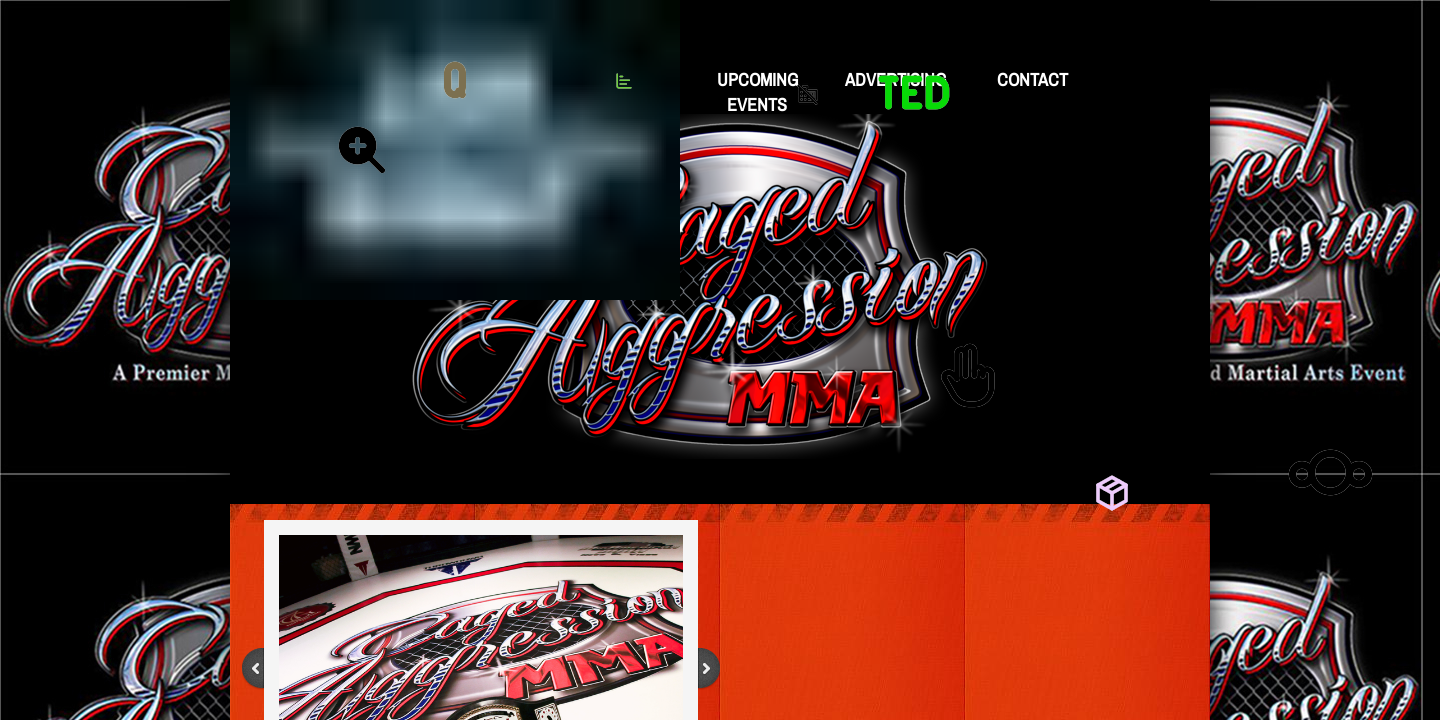 This screenshot has height=720, width=1440. Describe the element at coordinates (968, 375) in the screenshot. I see `two-finger gesture control` at that location.